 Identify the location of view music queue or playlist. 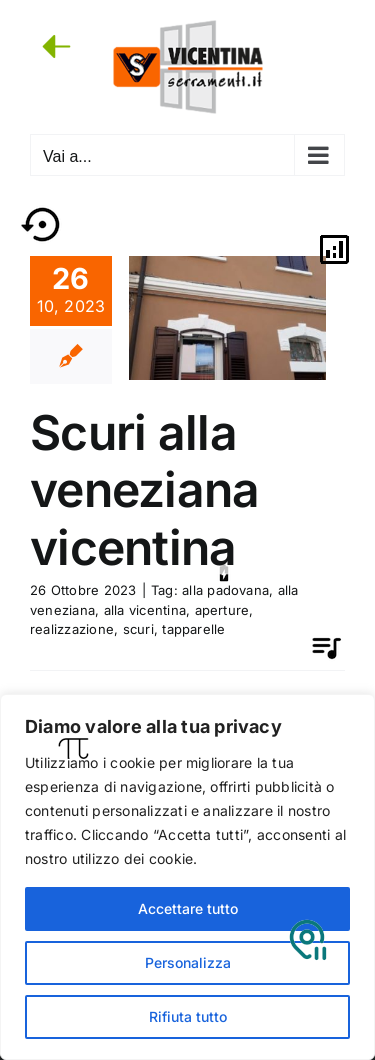
(326, 647).